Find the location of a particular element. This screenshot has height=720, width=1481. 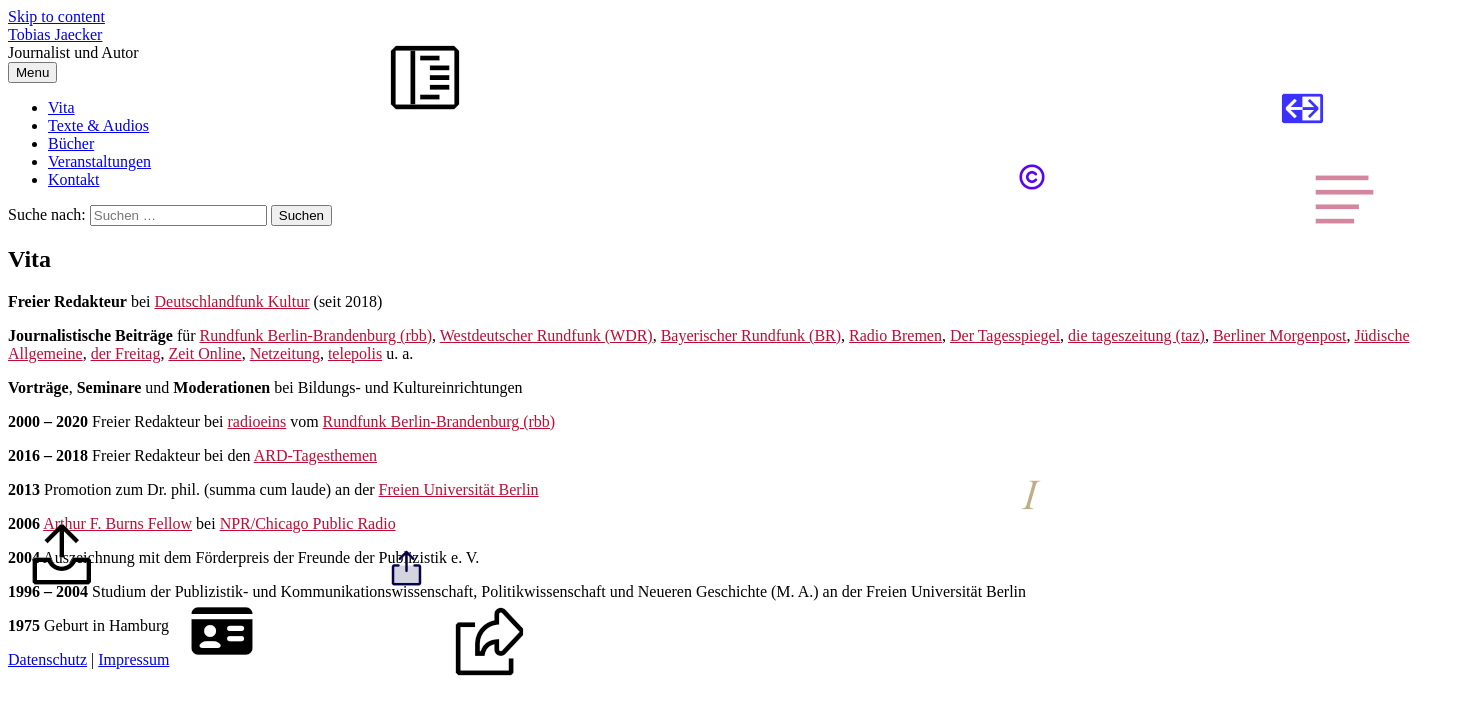

pop changes from git stash is located at coordinates (64, 553).